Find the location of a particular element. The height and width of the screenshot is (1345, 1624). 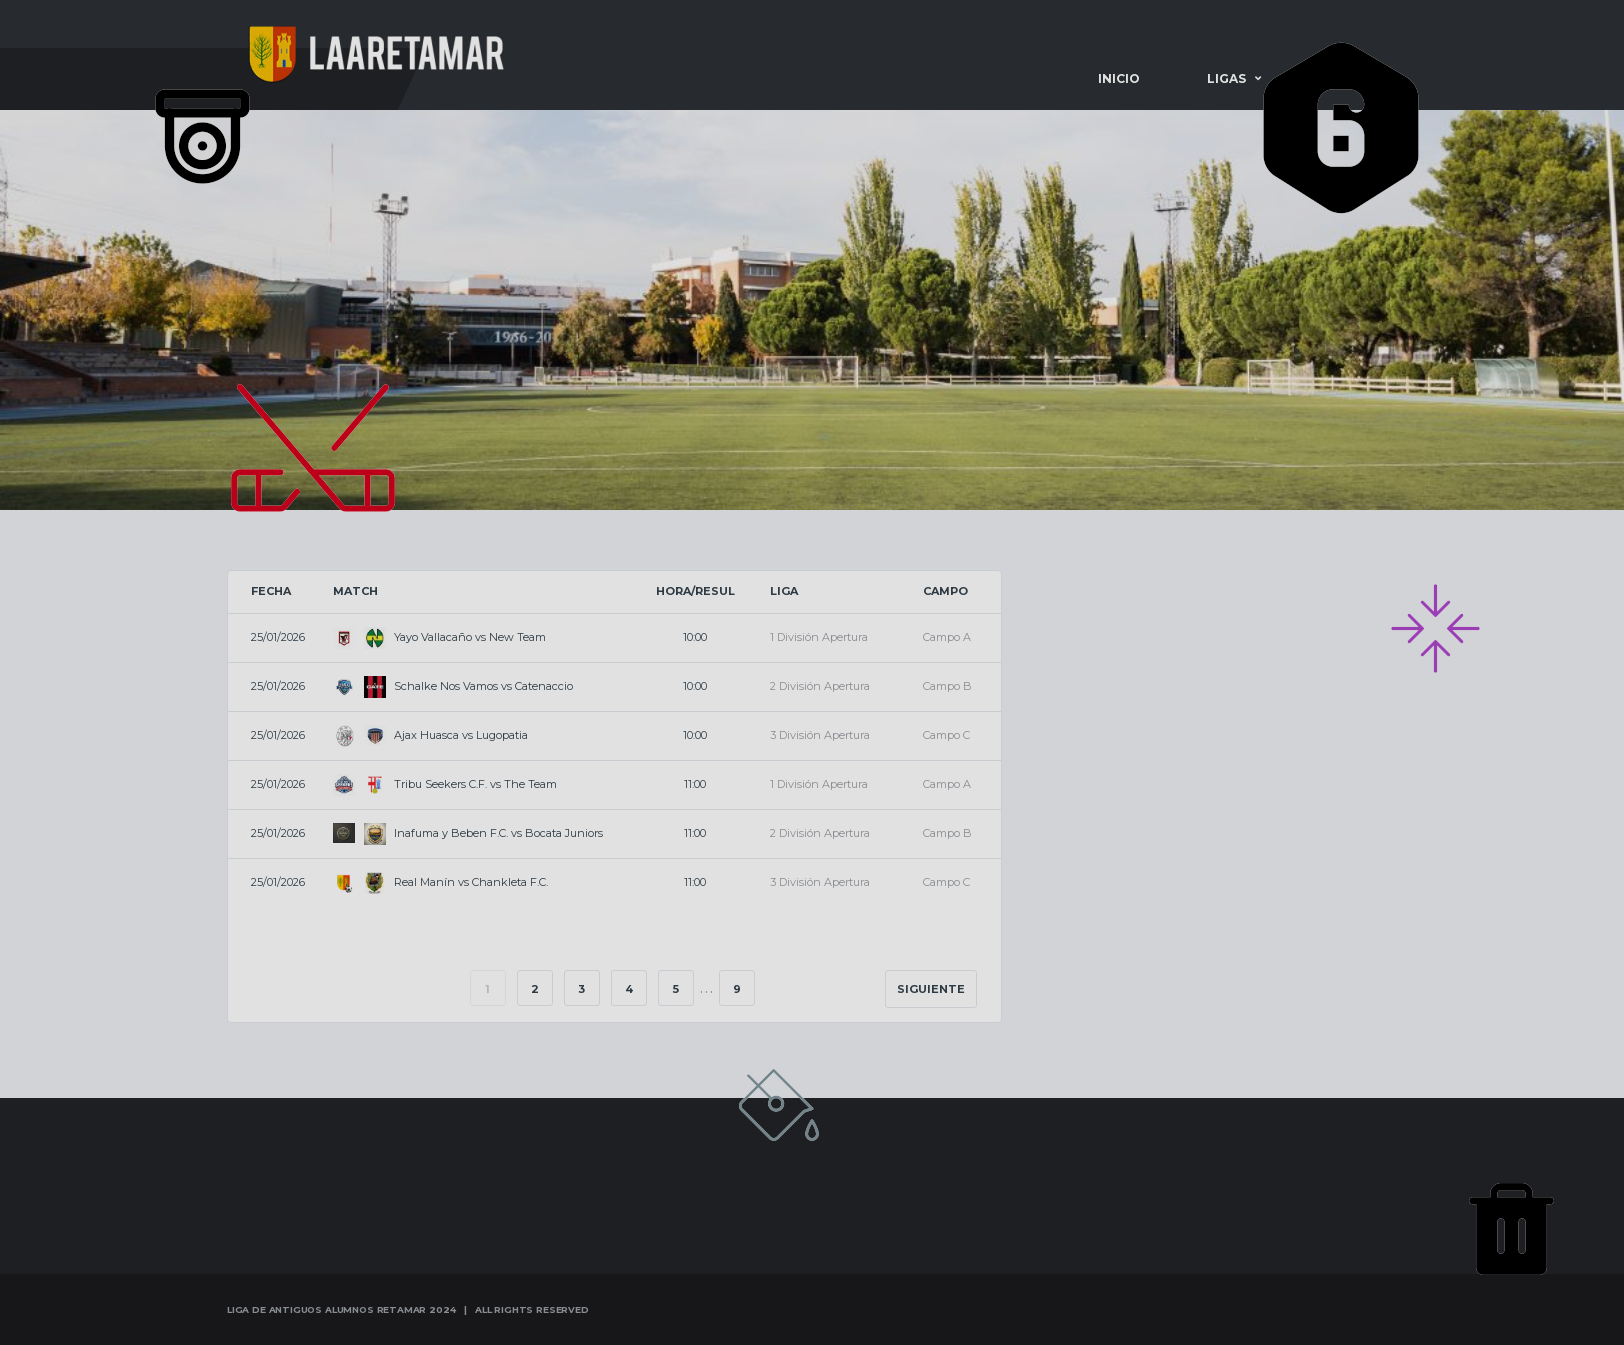

collapse or minimize content from all sides is located at coordinates (1435, 628).